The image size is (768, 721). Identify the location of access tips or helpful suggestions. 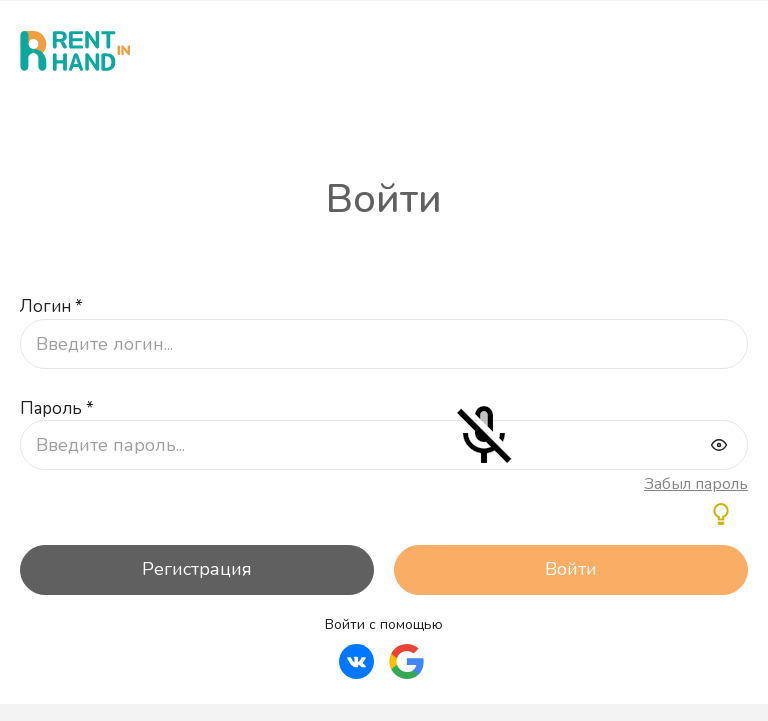
(721, 514).